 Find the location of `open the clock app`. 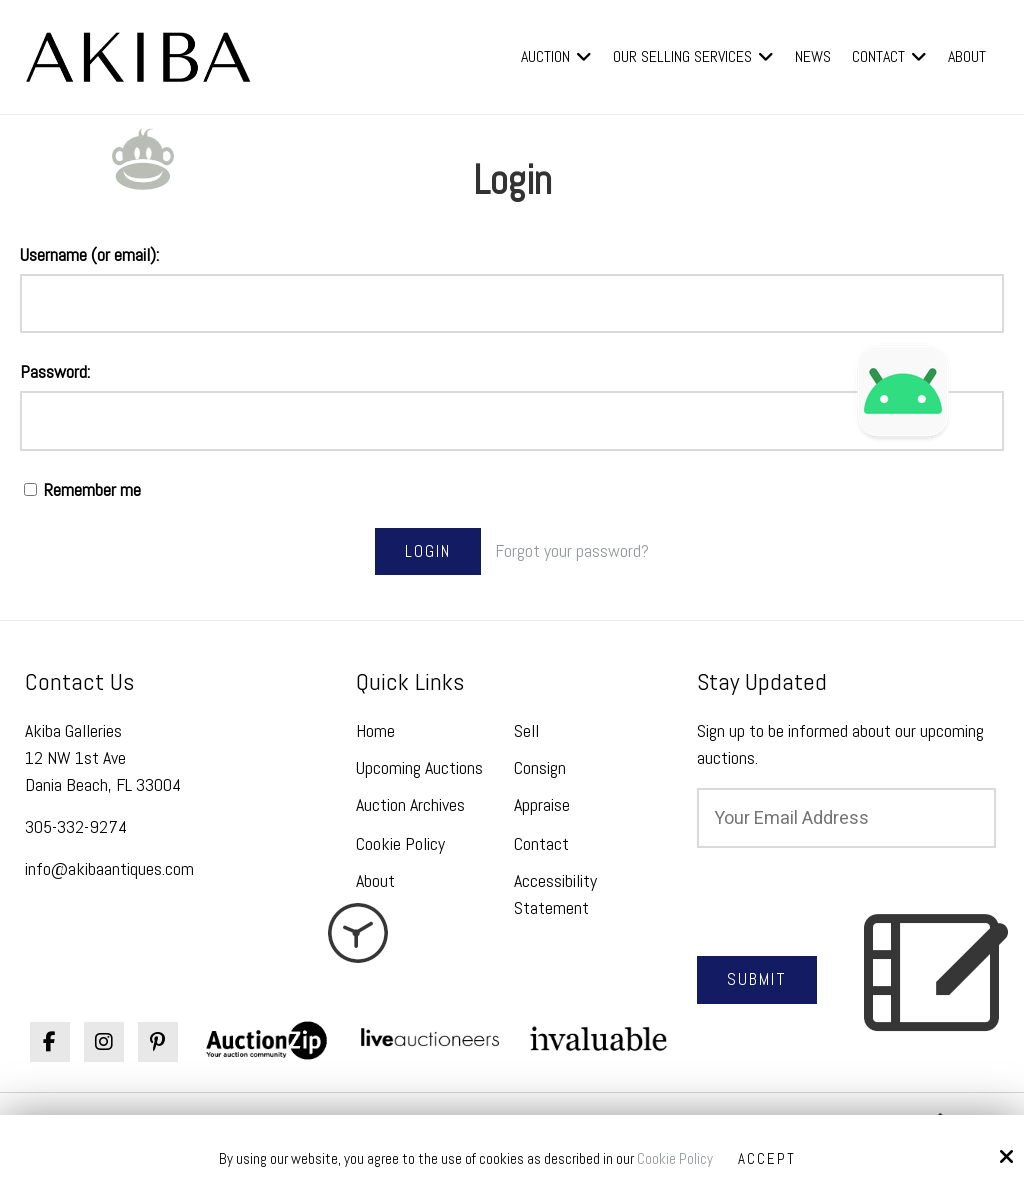

open the clock app is located at coordinates (358, 933).